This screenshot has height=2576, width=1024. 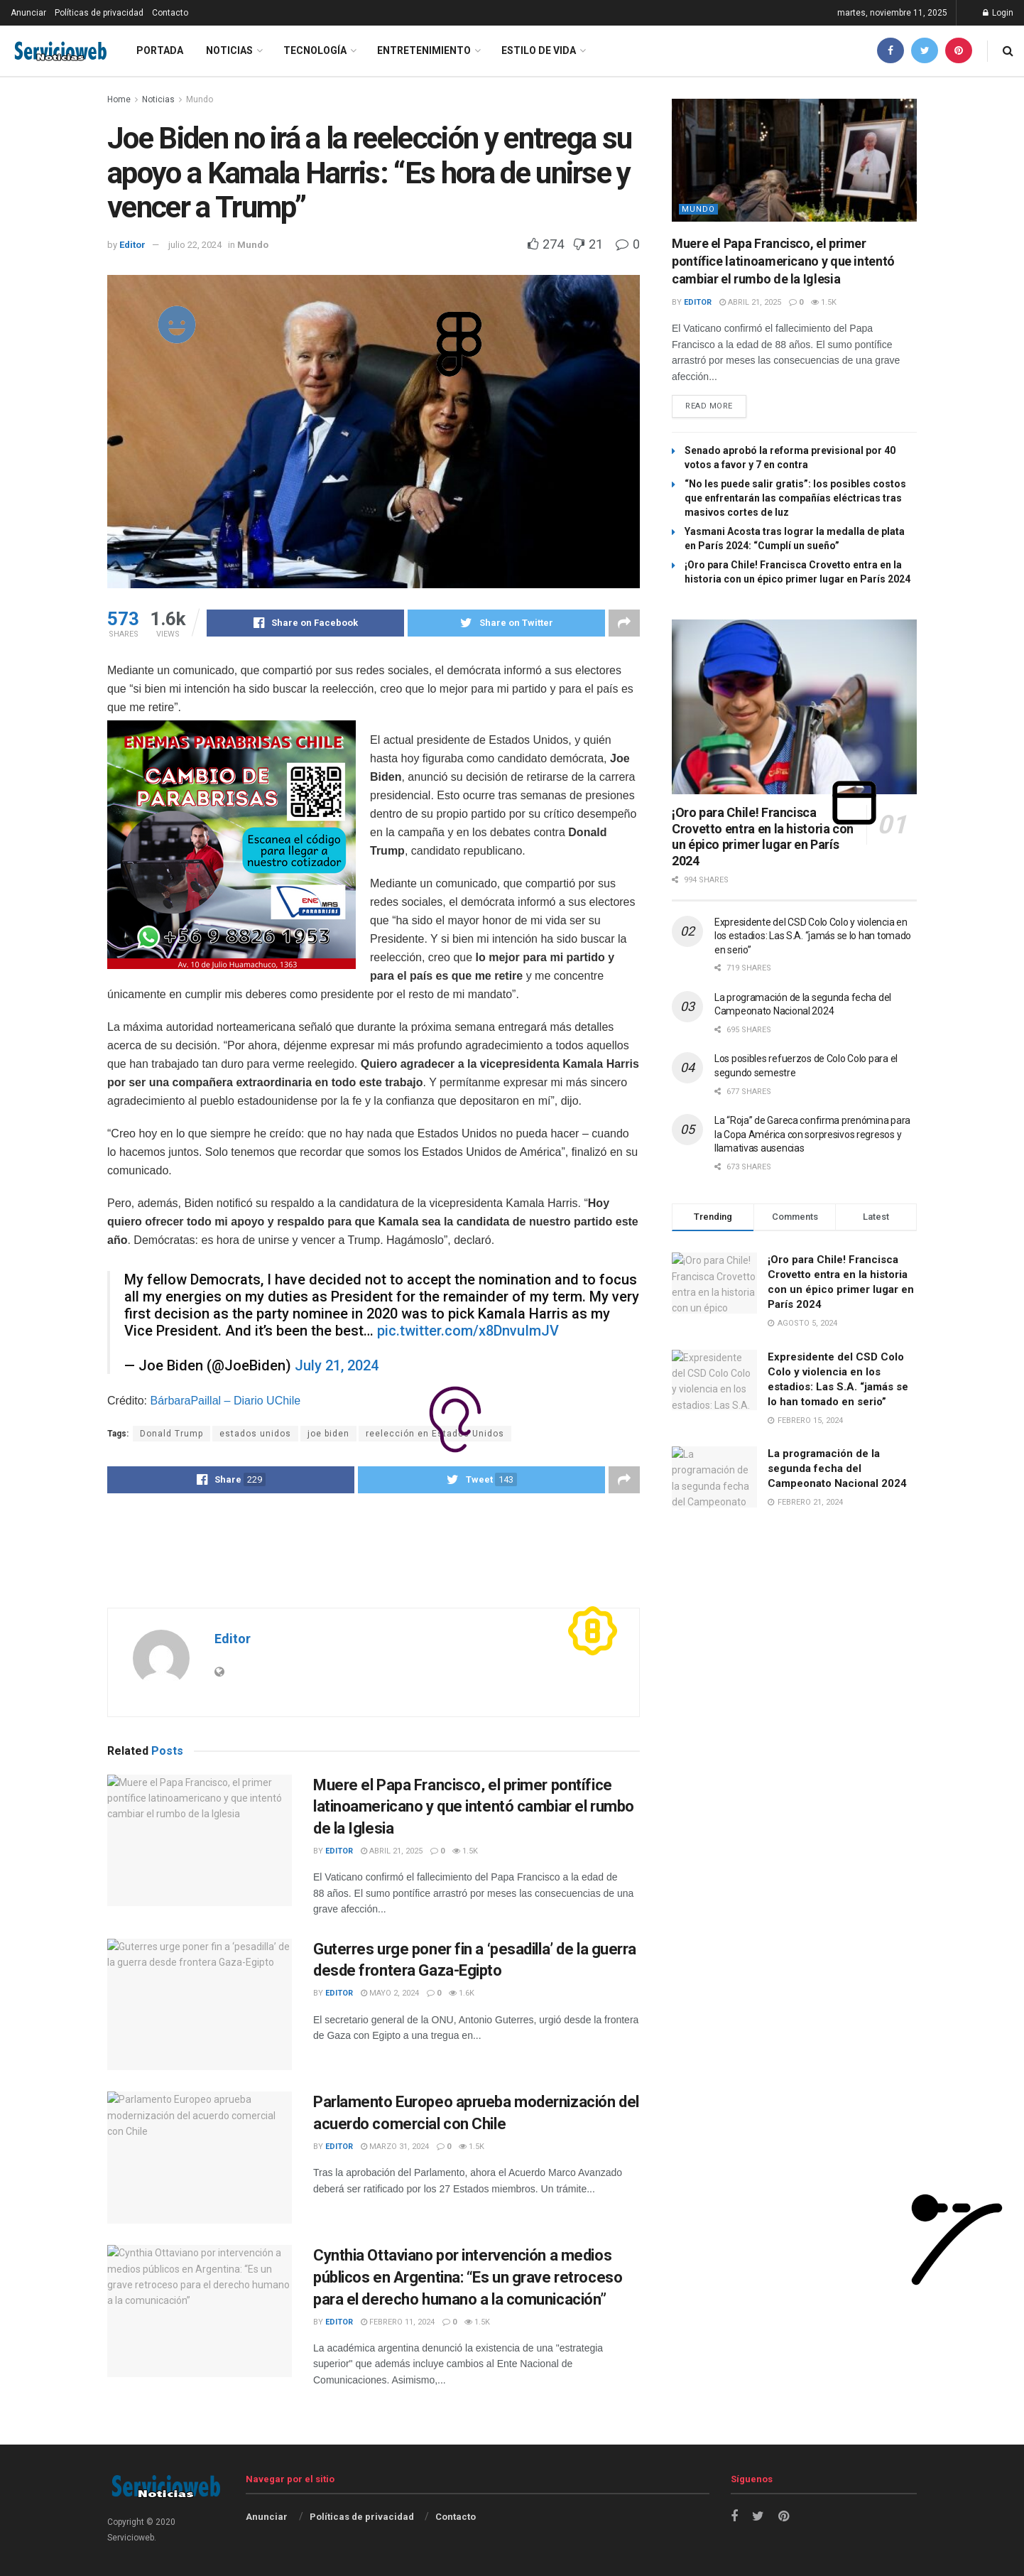 I want to click on indicates rank or position number 8, so click(x=592, y=1630).